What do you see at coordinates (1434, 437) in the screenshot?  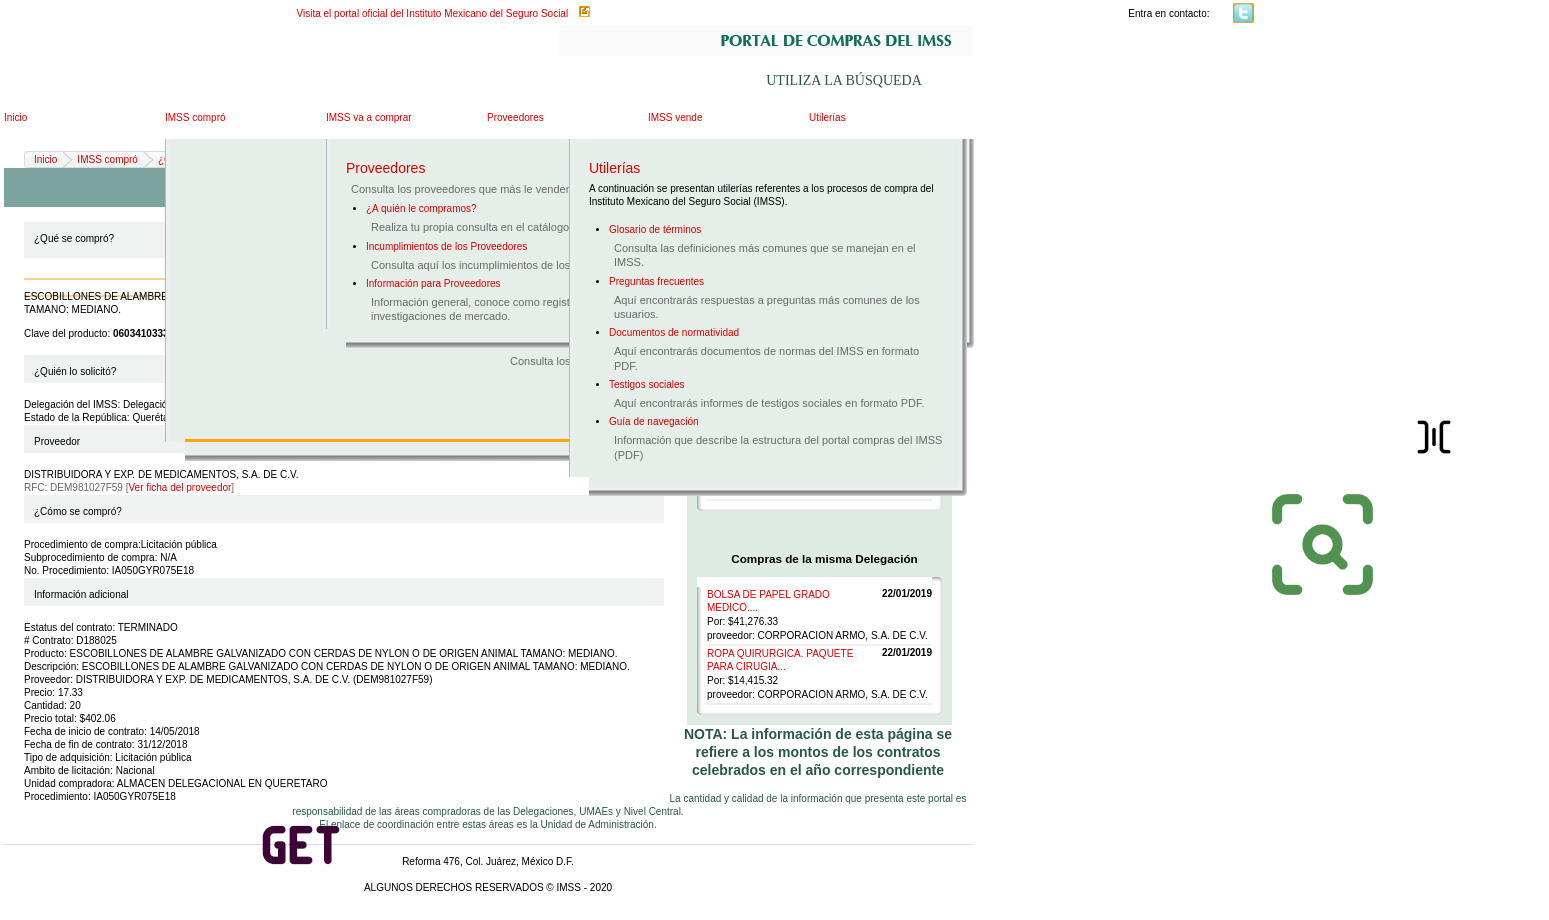 I see `adjust horizontal spacing between elements` at bounding box center [1434, 437].